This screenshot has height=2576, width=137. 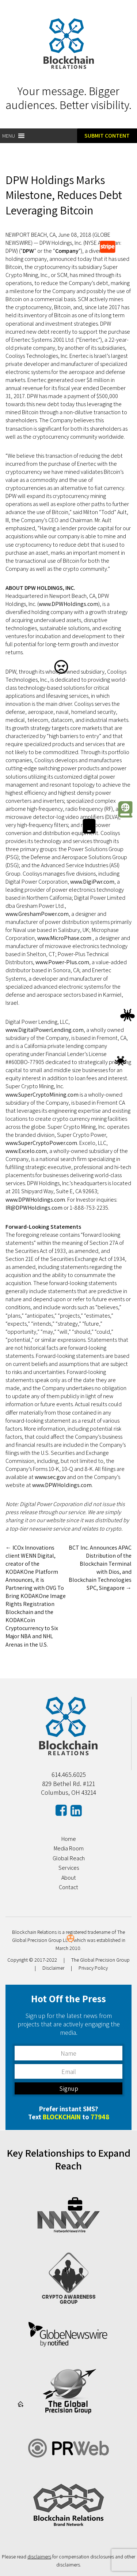 I want to click on indicates mosquito or insect activity in the area, so click(x=128, y=1015).